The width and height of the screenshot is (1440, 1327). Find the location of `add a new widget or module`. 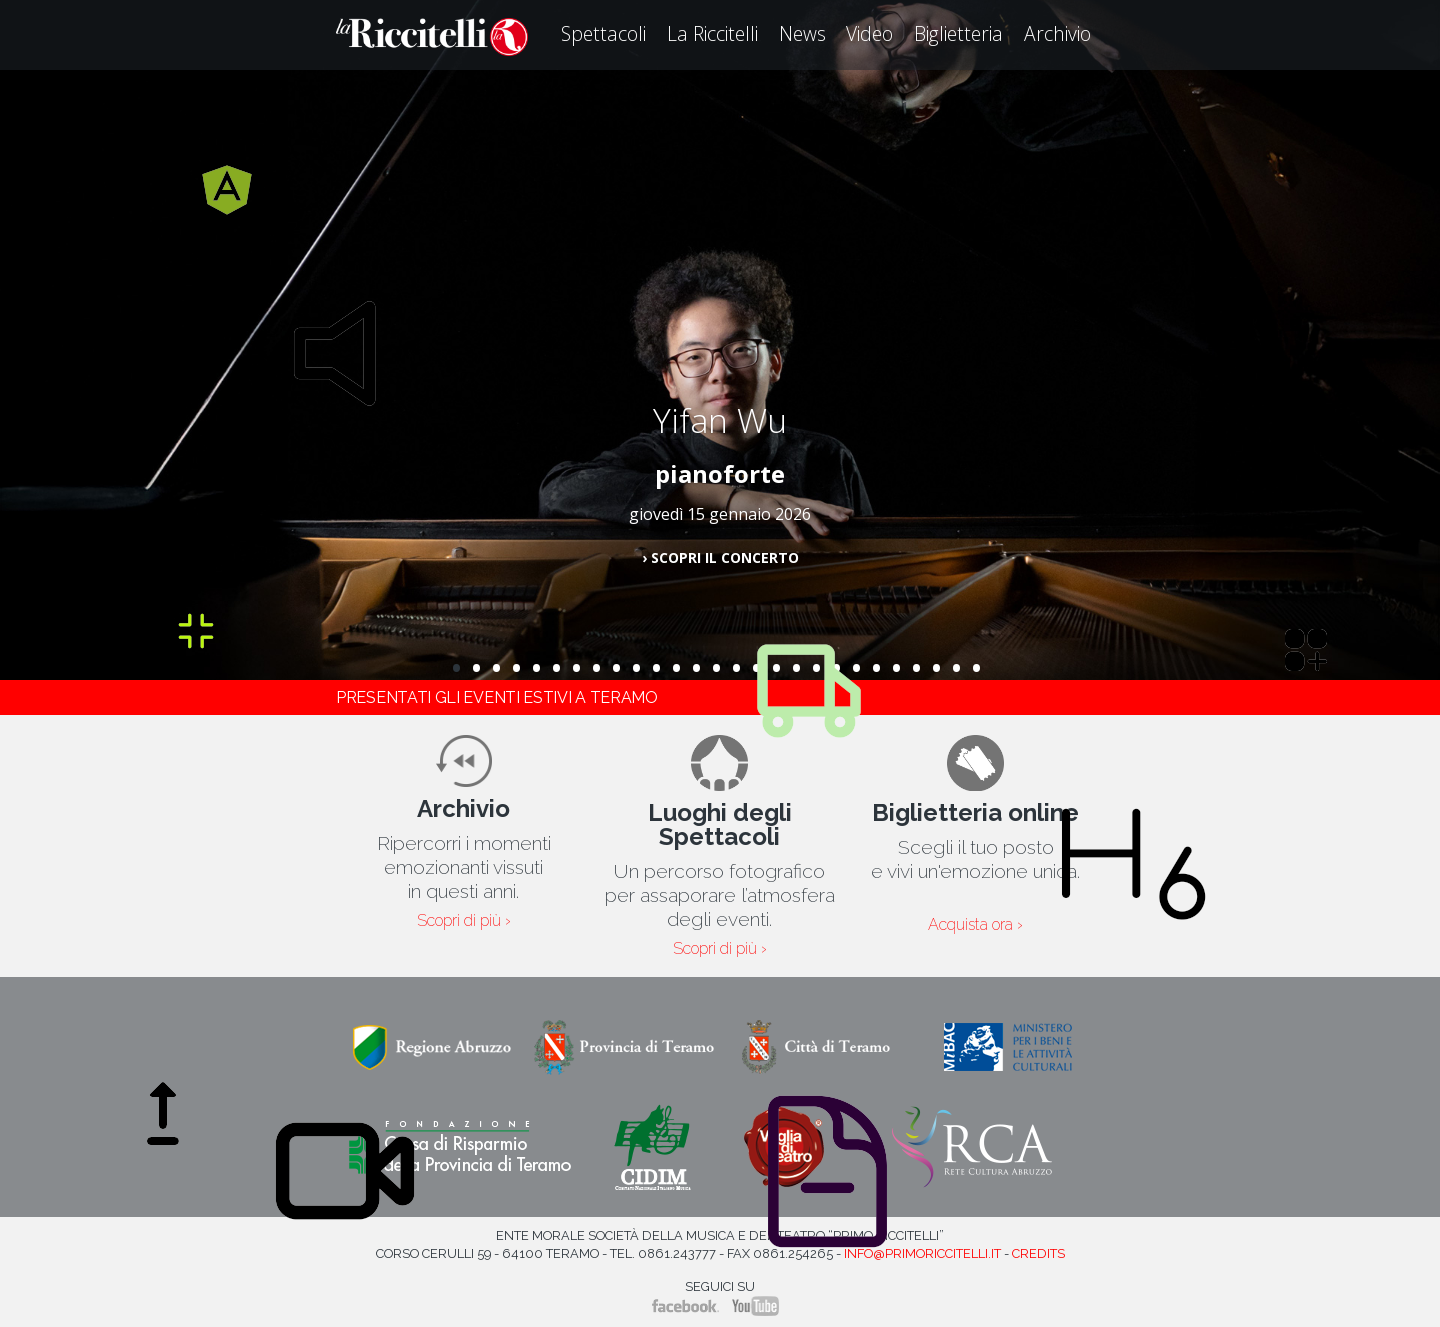

add a new widget or module is located at coordinates (1306, 650).